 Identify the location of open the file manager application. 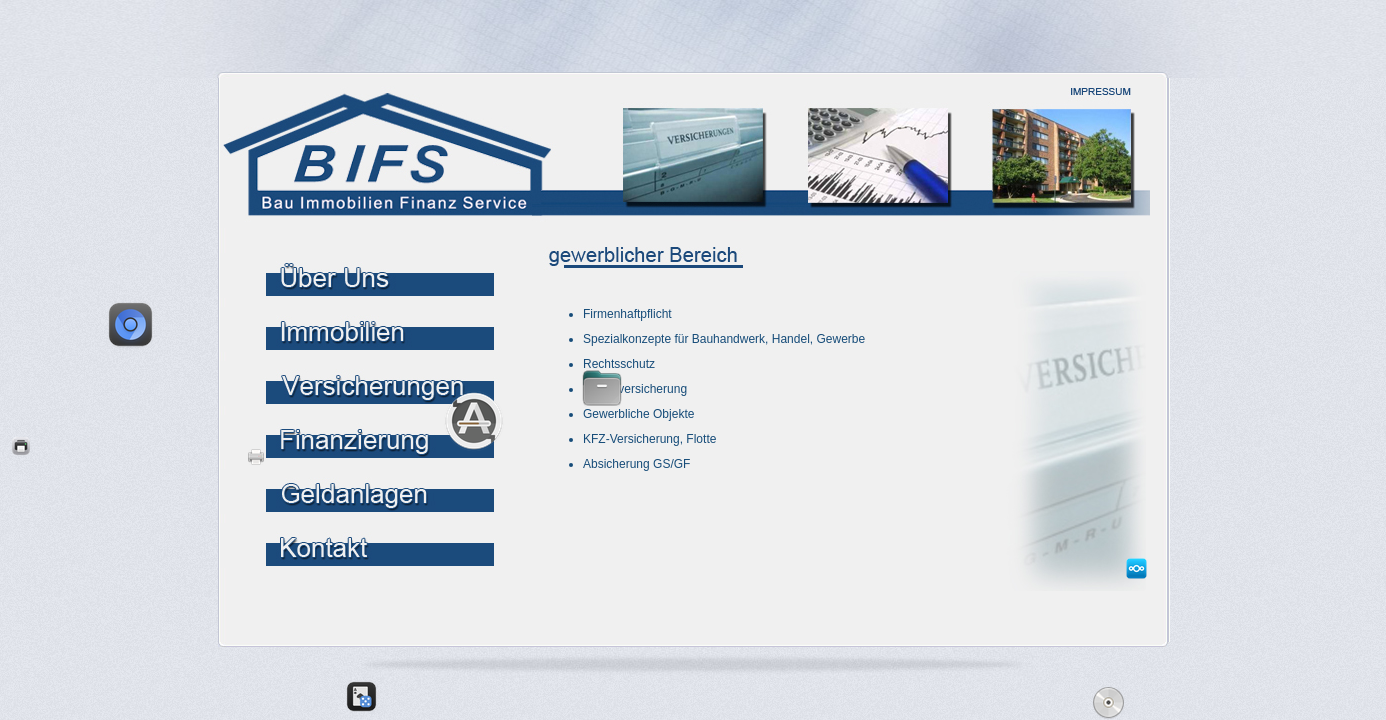
(602, 388).